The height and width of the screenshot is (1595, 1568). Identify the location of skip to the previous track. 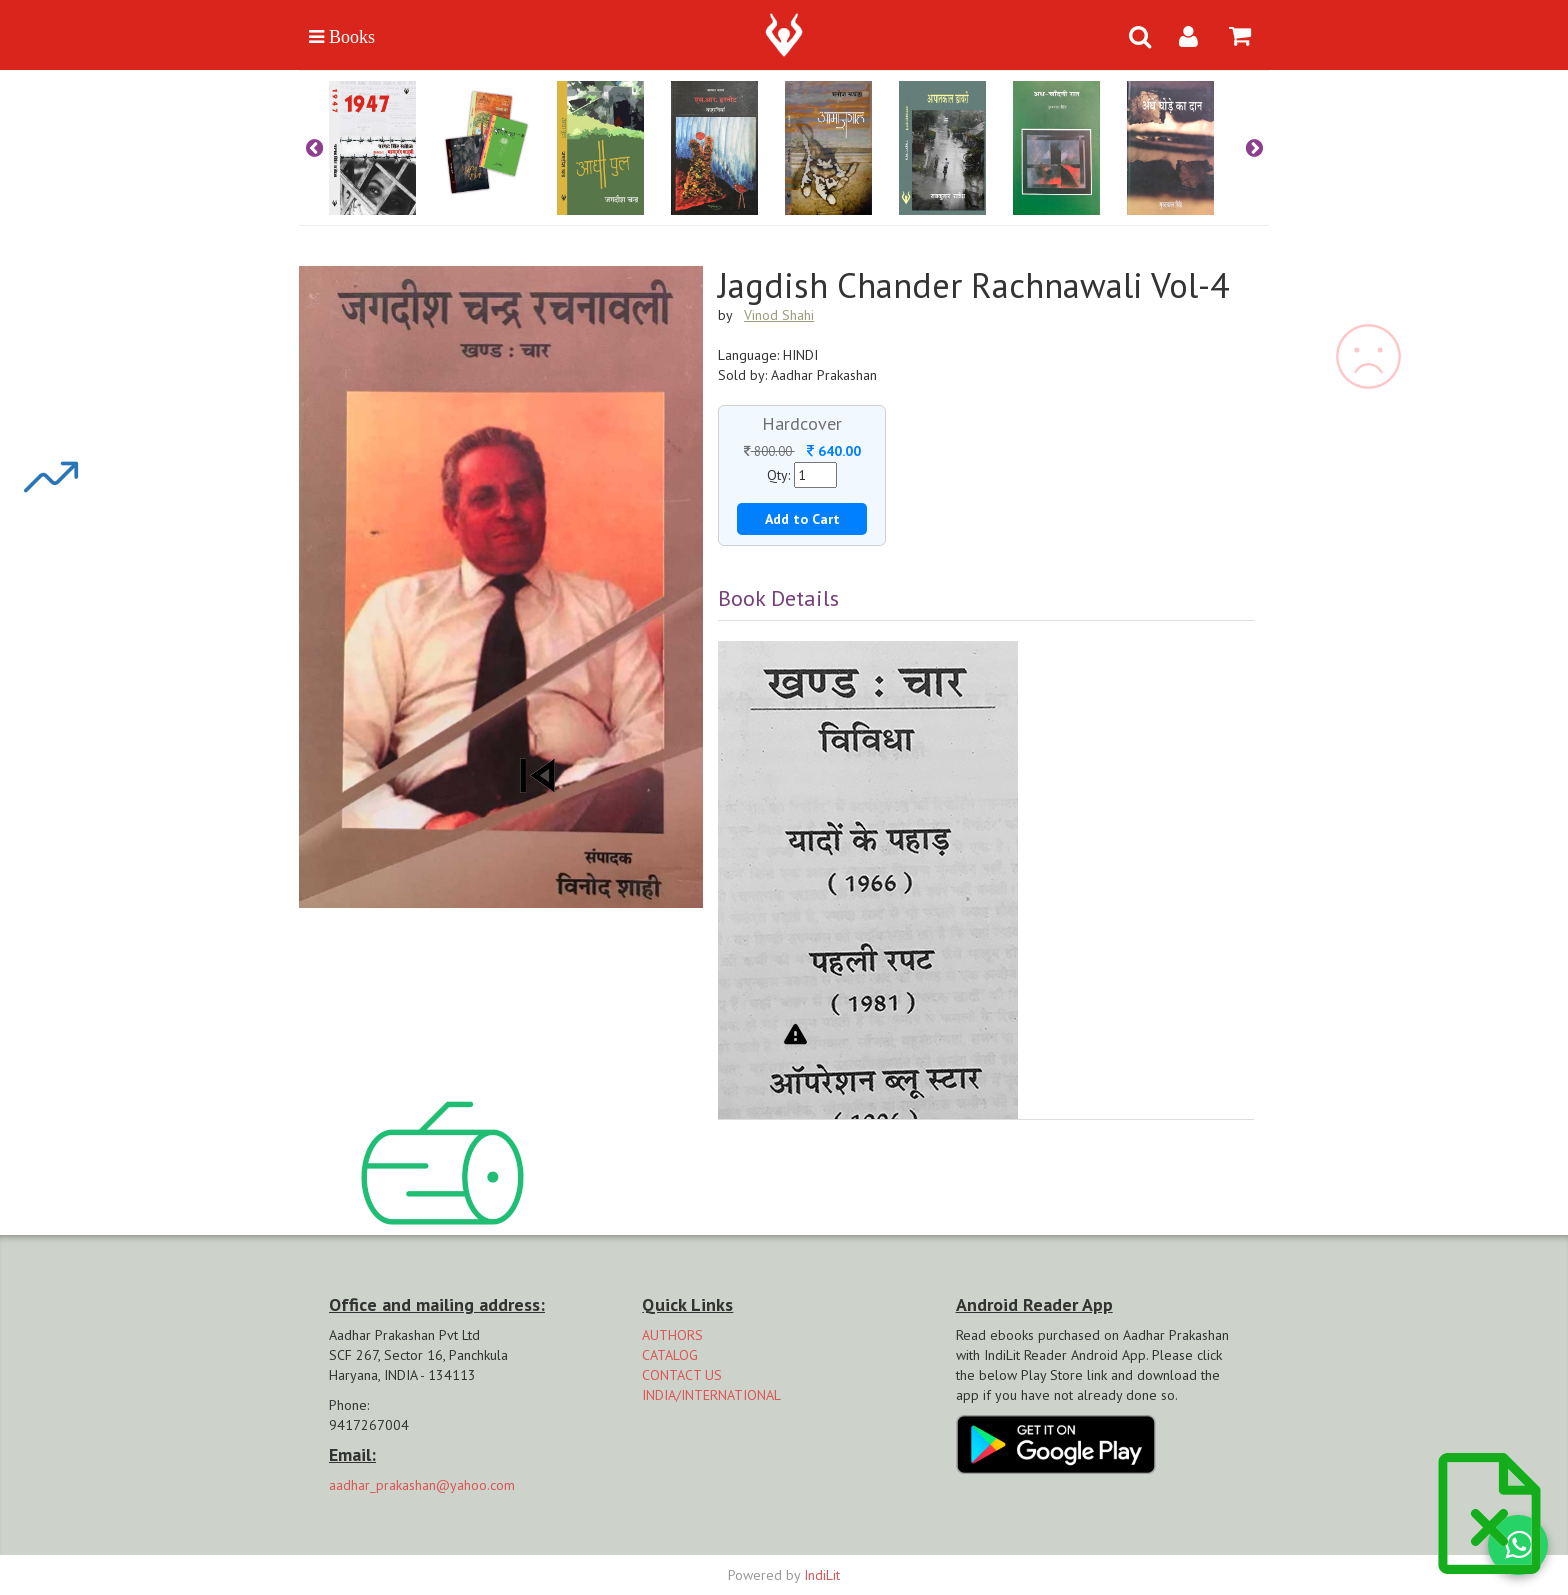
(537, 775).